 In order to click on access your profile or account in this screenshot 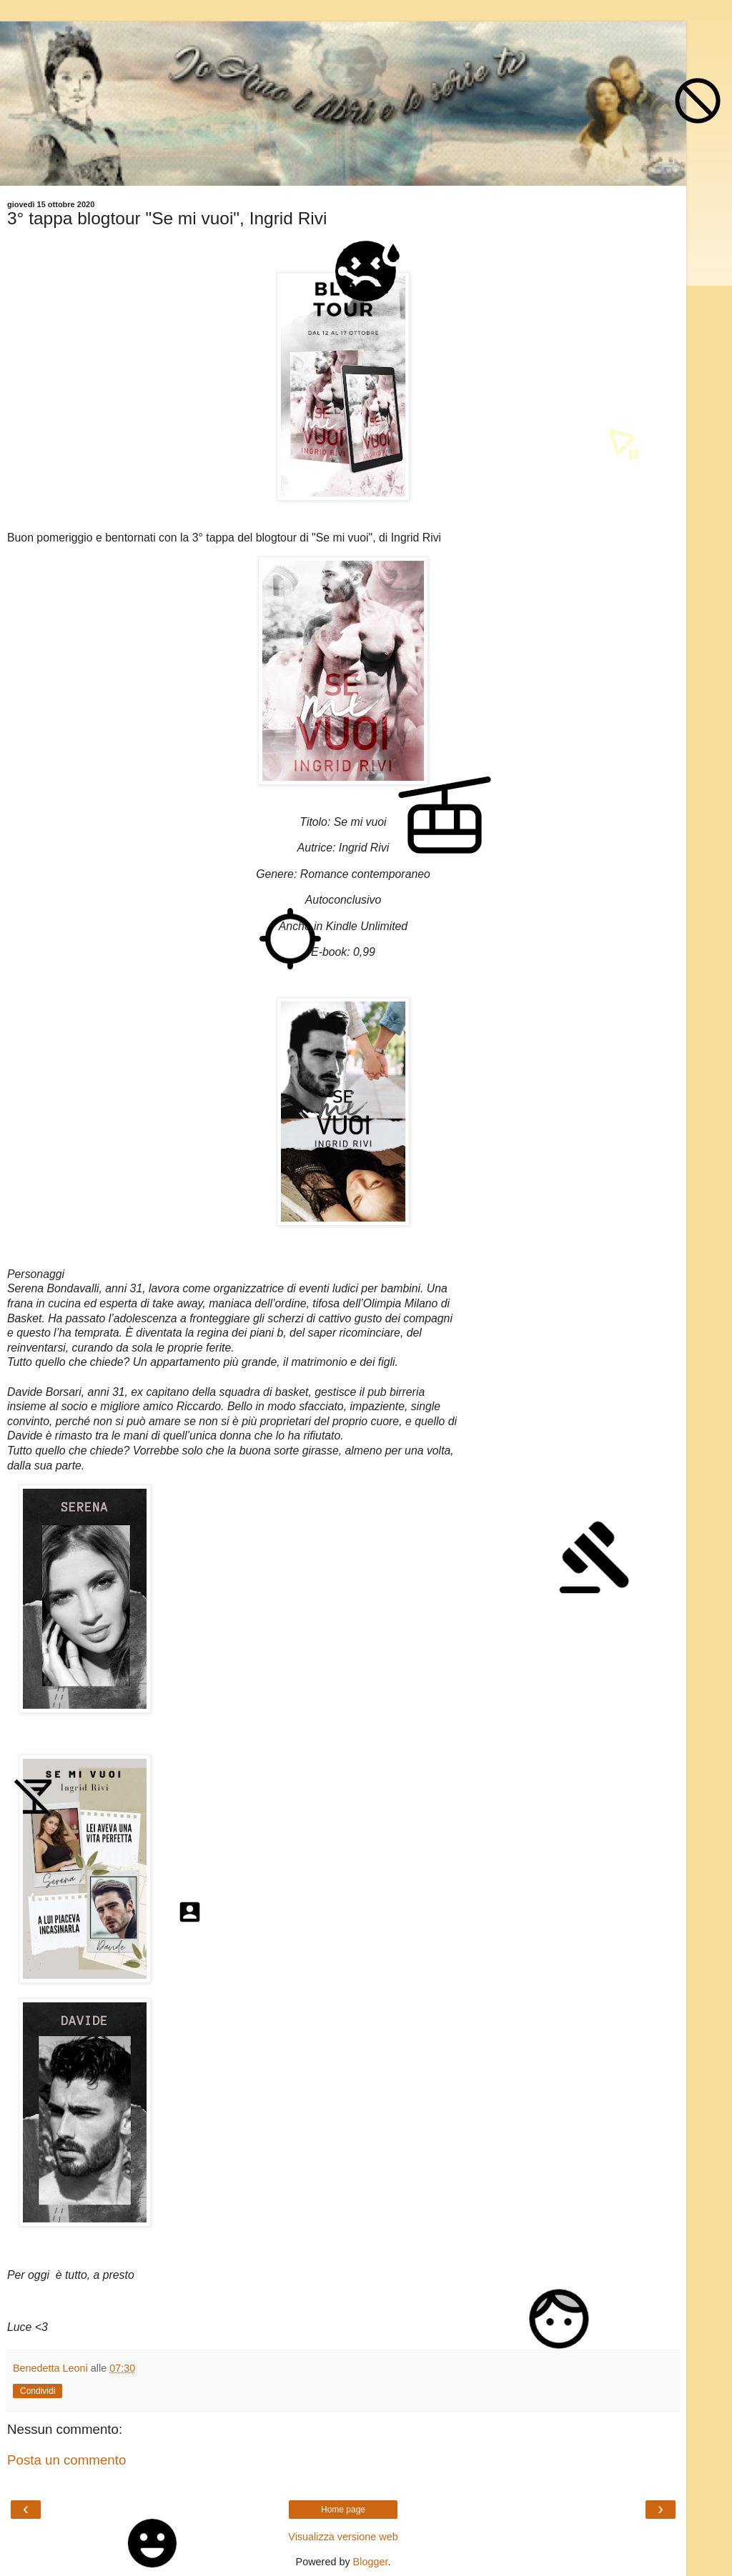, I will do `click(559, 2319)`.